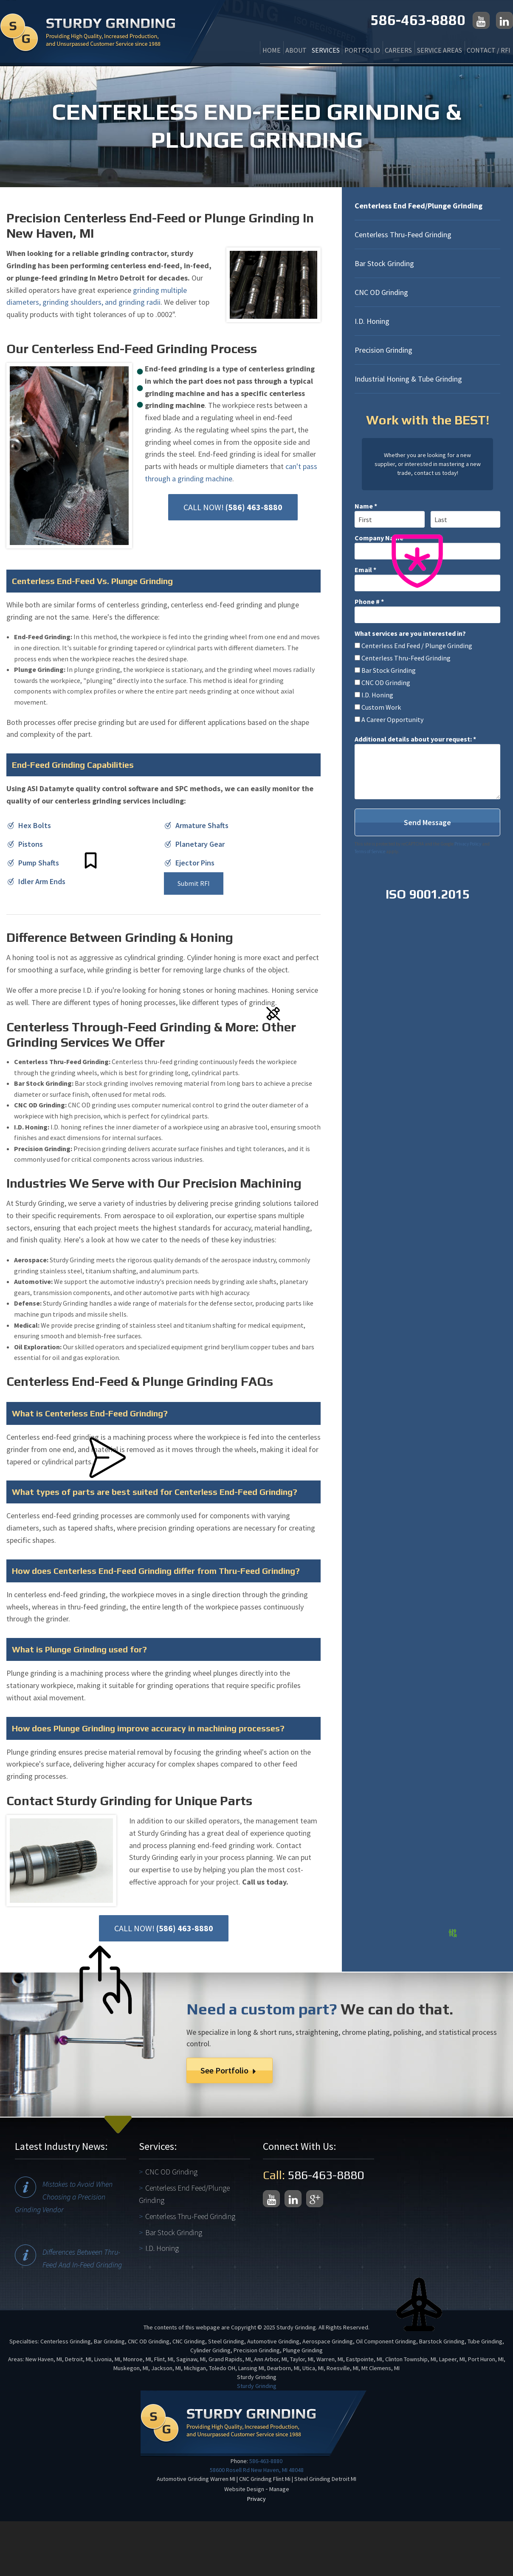  What do you see at coordinates (140, 388) in the screenshot?
I see `open more options menu` at bounding box center [140, 388].